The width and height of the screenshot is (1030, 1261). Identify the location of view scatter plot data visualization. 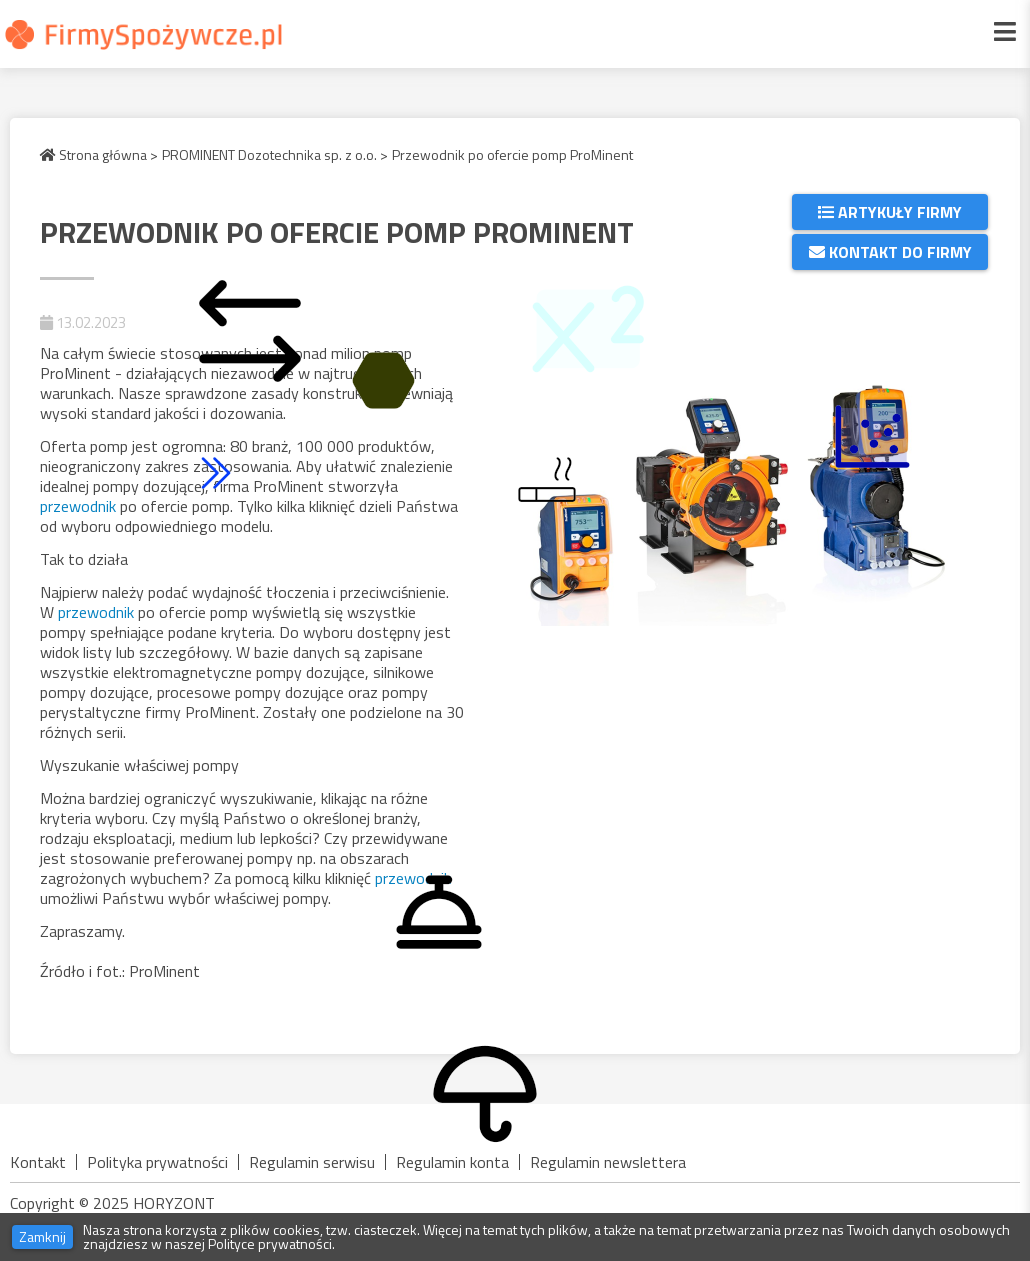
(872, 436).